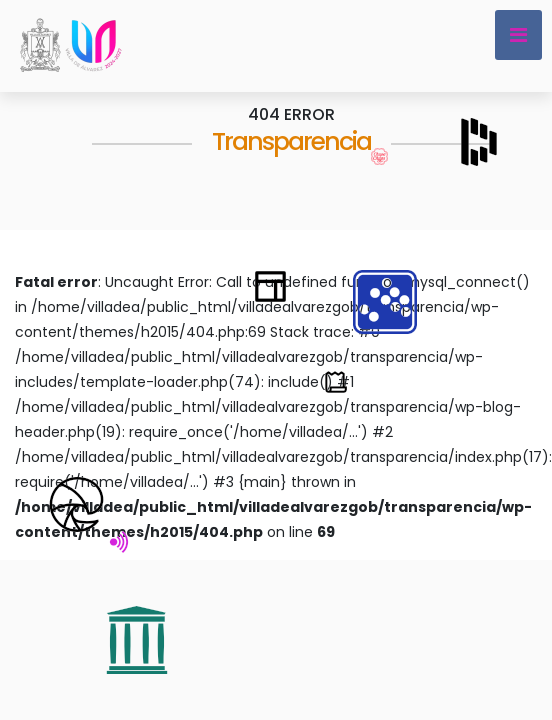  Describe the element at coordinates (76, 504) in the screenshot. I see `open the Breaker podcast app` at that location.